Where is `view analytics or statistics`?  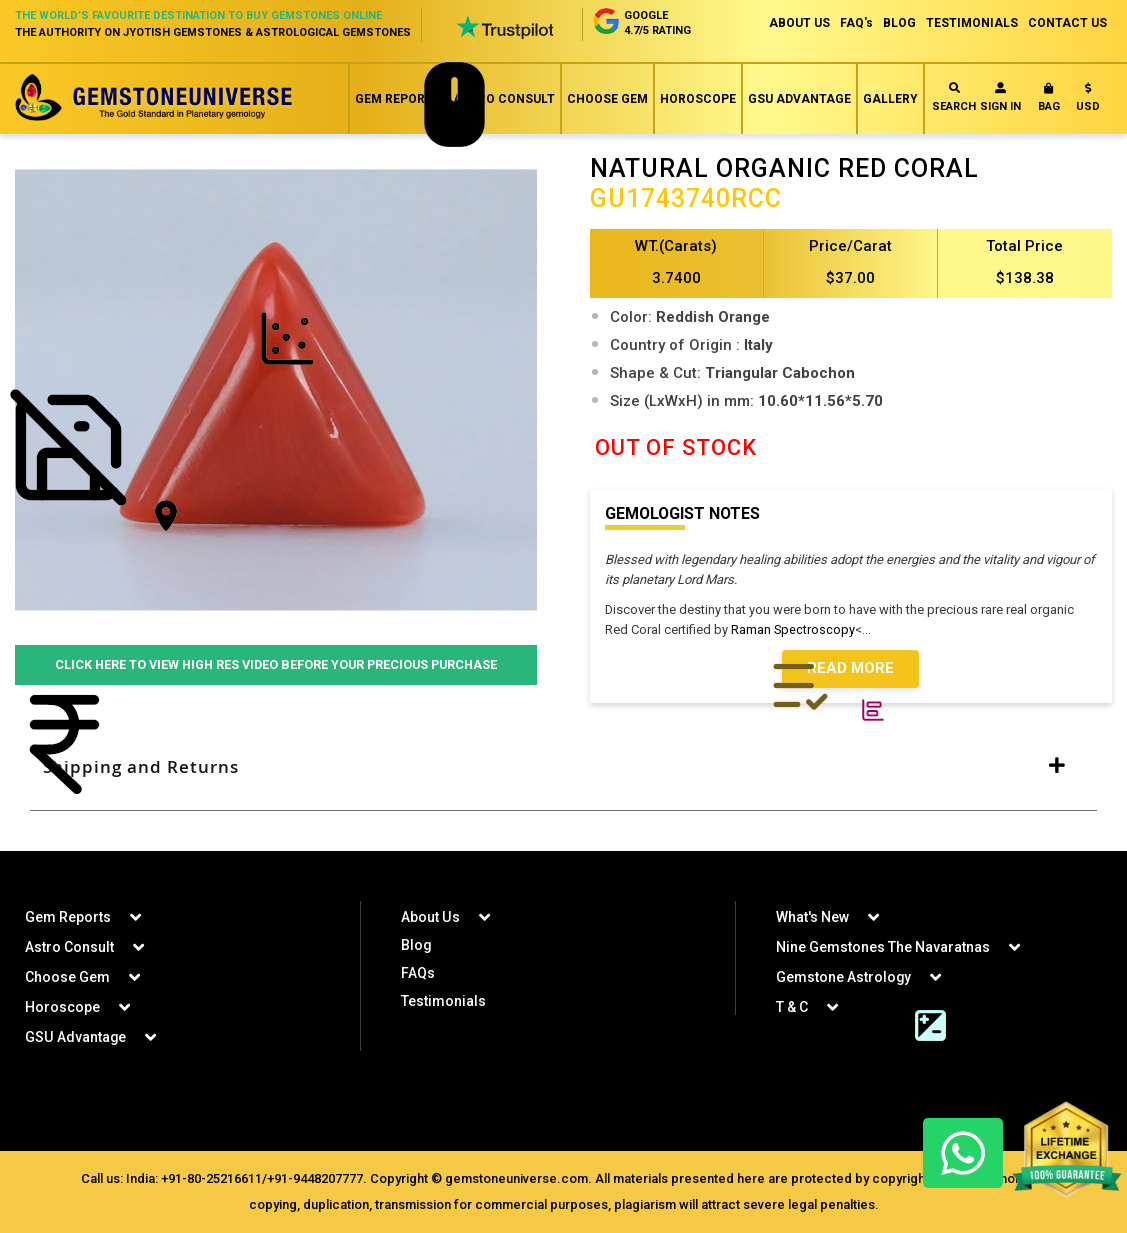 view analytics or statistics is located at coordinates (873, 710).